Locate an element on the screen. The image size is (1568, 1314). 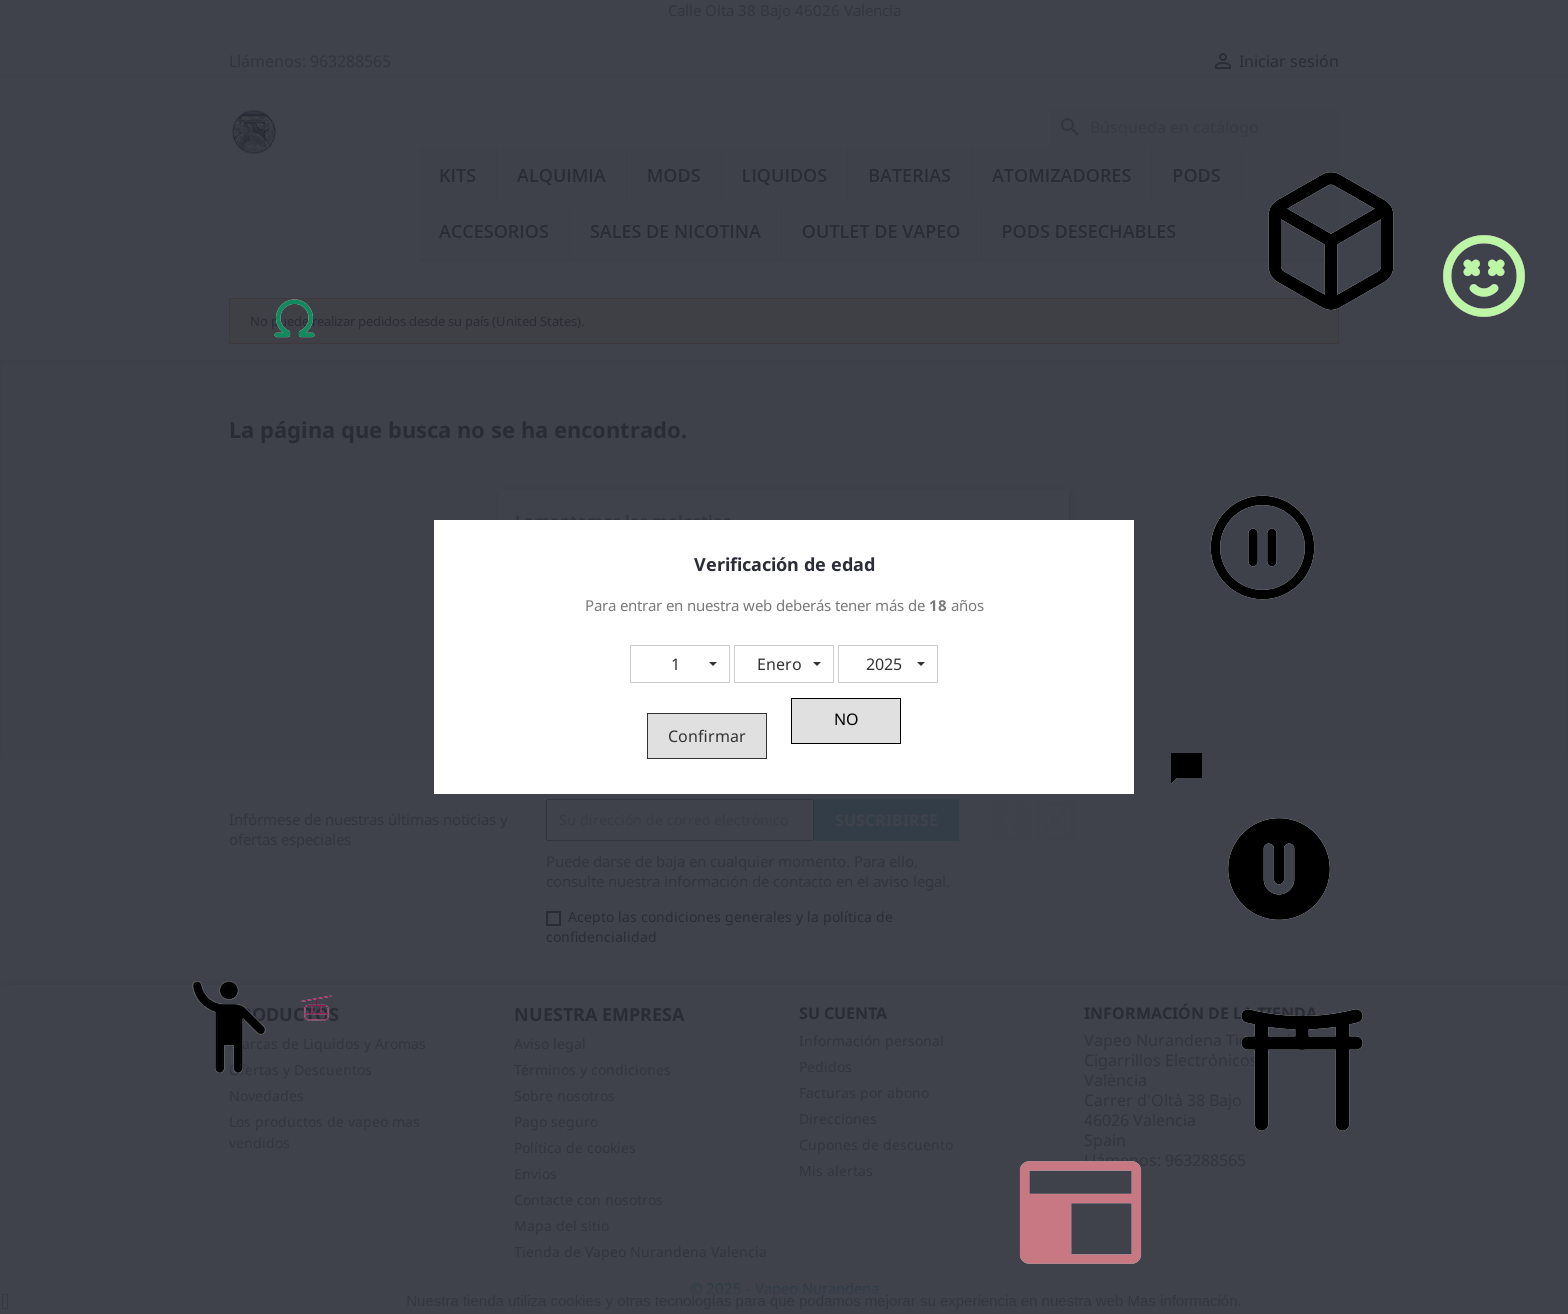
open a chat or messaging feature is located at coordinates (1186, 768).